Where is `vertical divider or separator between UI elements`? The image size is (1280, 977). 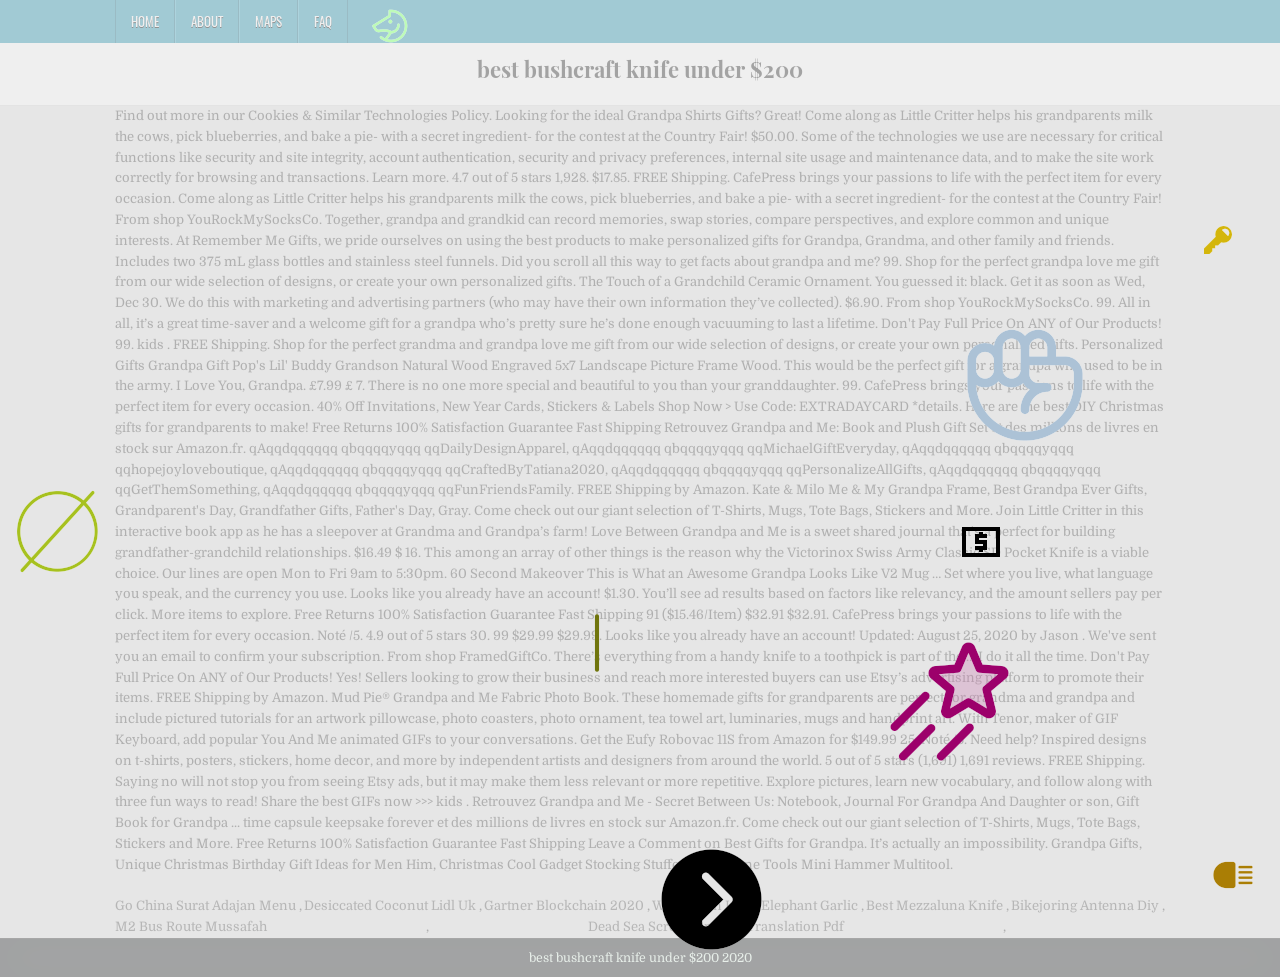 vertical divider or separator between UI elements is located at coordinates (597, 643).